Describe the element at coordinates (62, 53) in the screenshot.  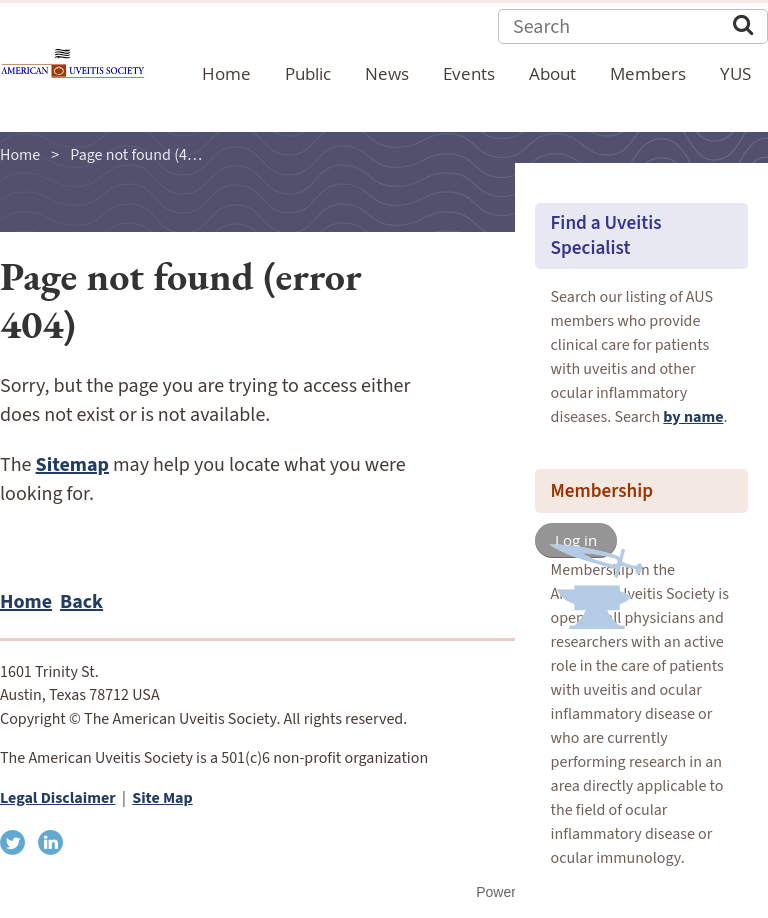
I see `indicates water or ocean-related content` at that location.